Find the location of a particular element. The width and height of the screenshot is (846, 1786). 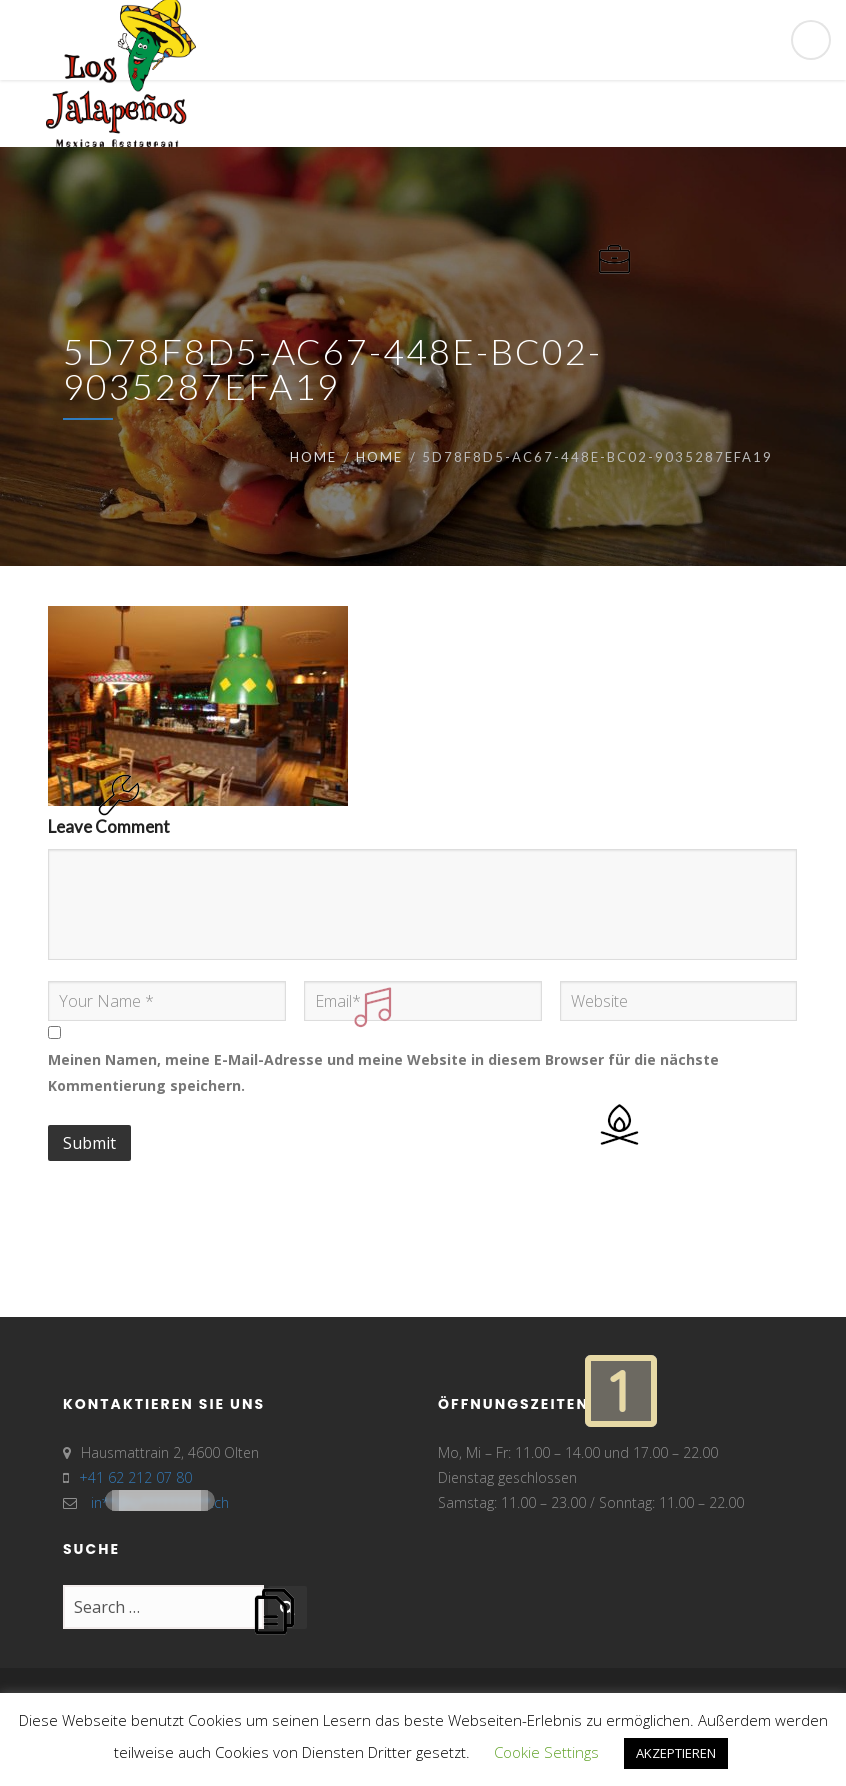

access outdoor or camping-related features is located at coordinates (619, 1124).